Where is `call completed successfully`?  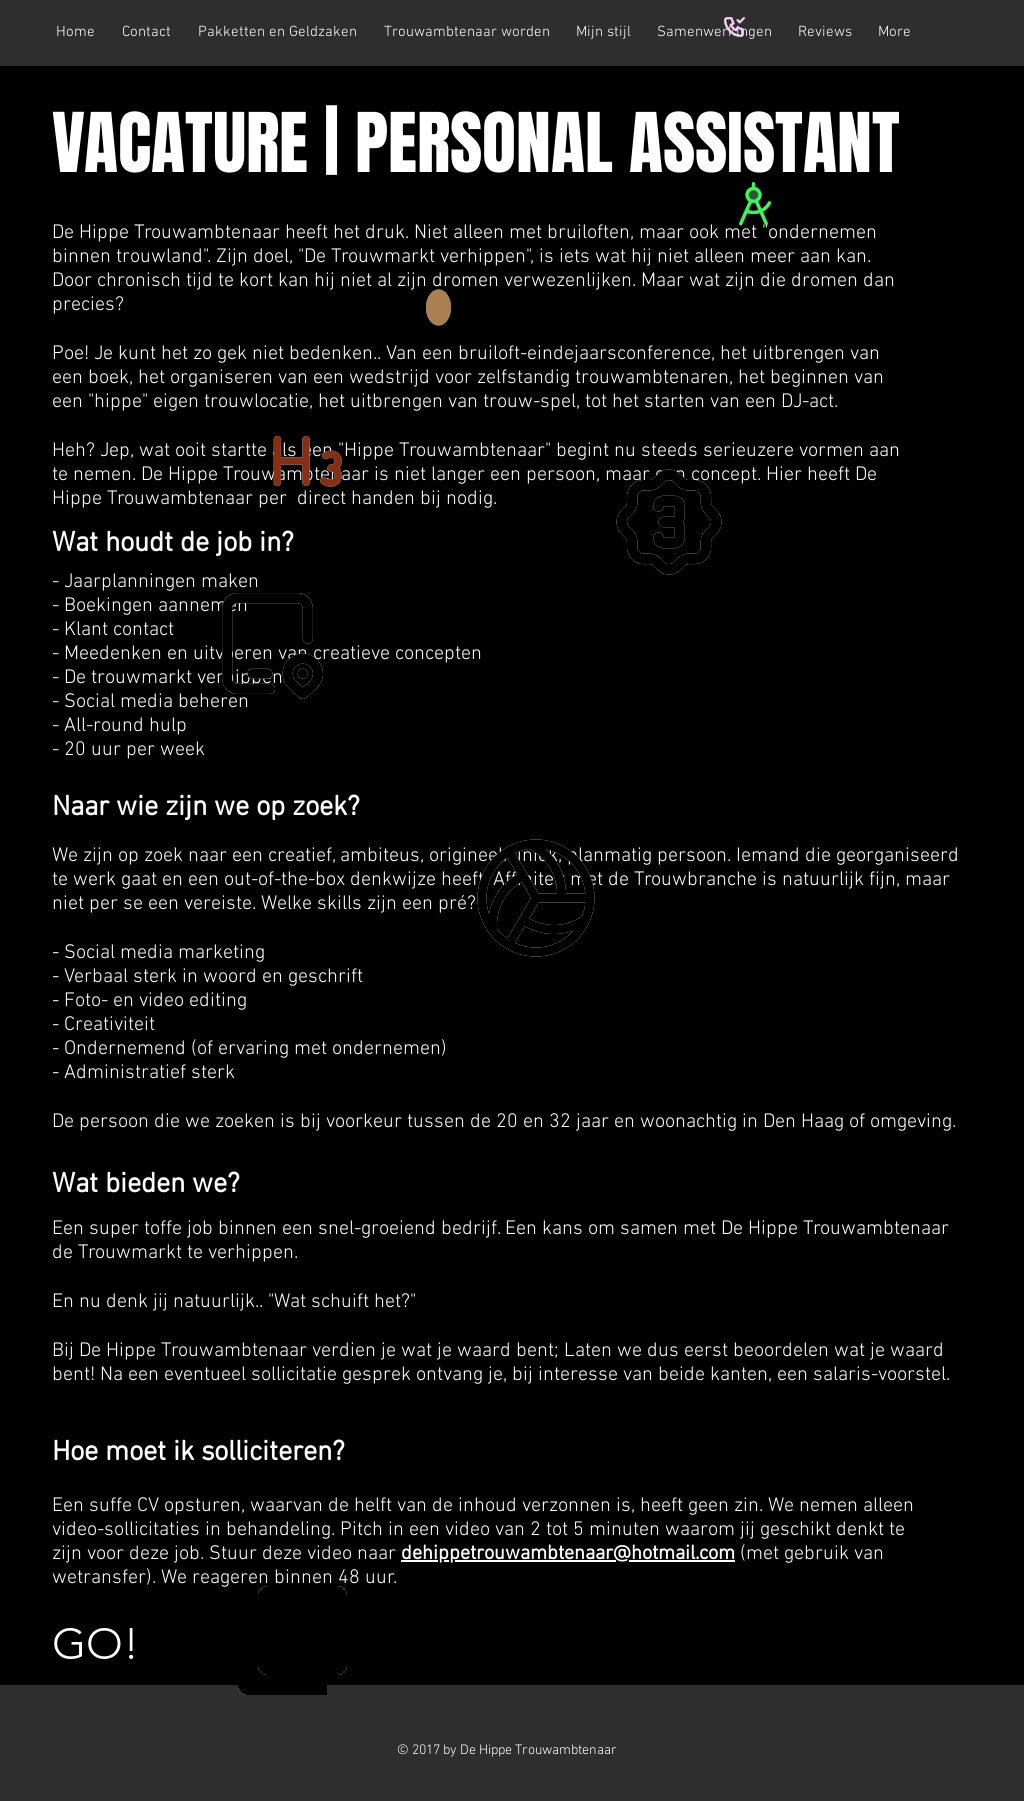
call completed successfully is located at coordinates (734, 26).